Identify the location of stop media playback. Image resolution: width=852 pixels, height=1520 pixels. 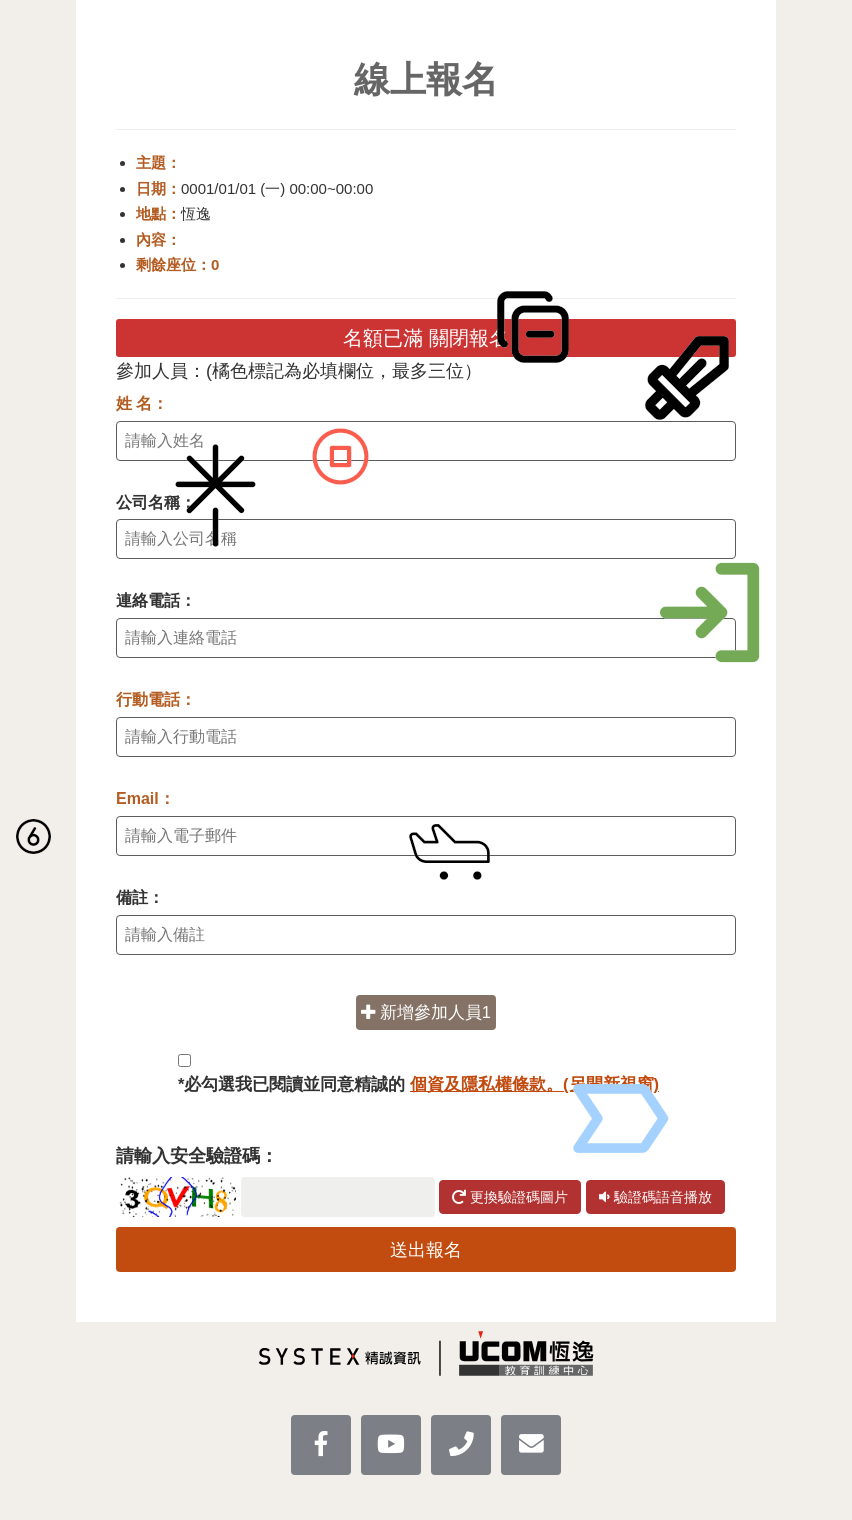
(340, 456).